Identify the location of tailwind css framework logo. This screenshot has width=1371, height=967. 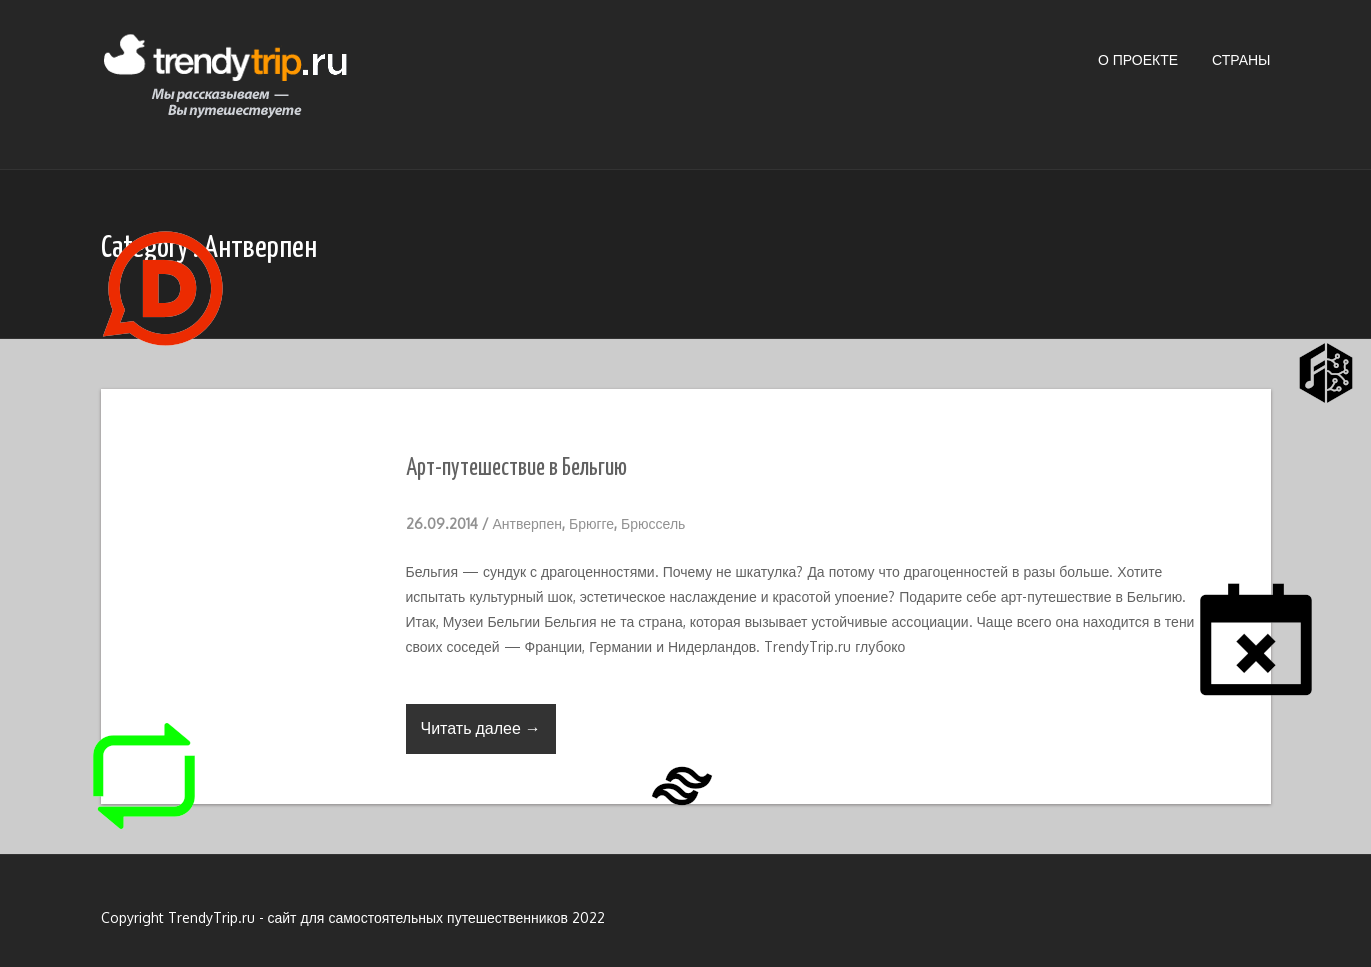
(682, 786).